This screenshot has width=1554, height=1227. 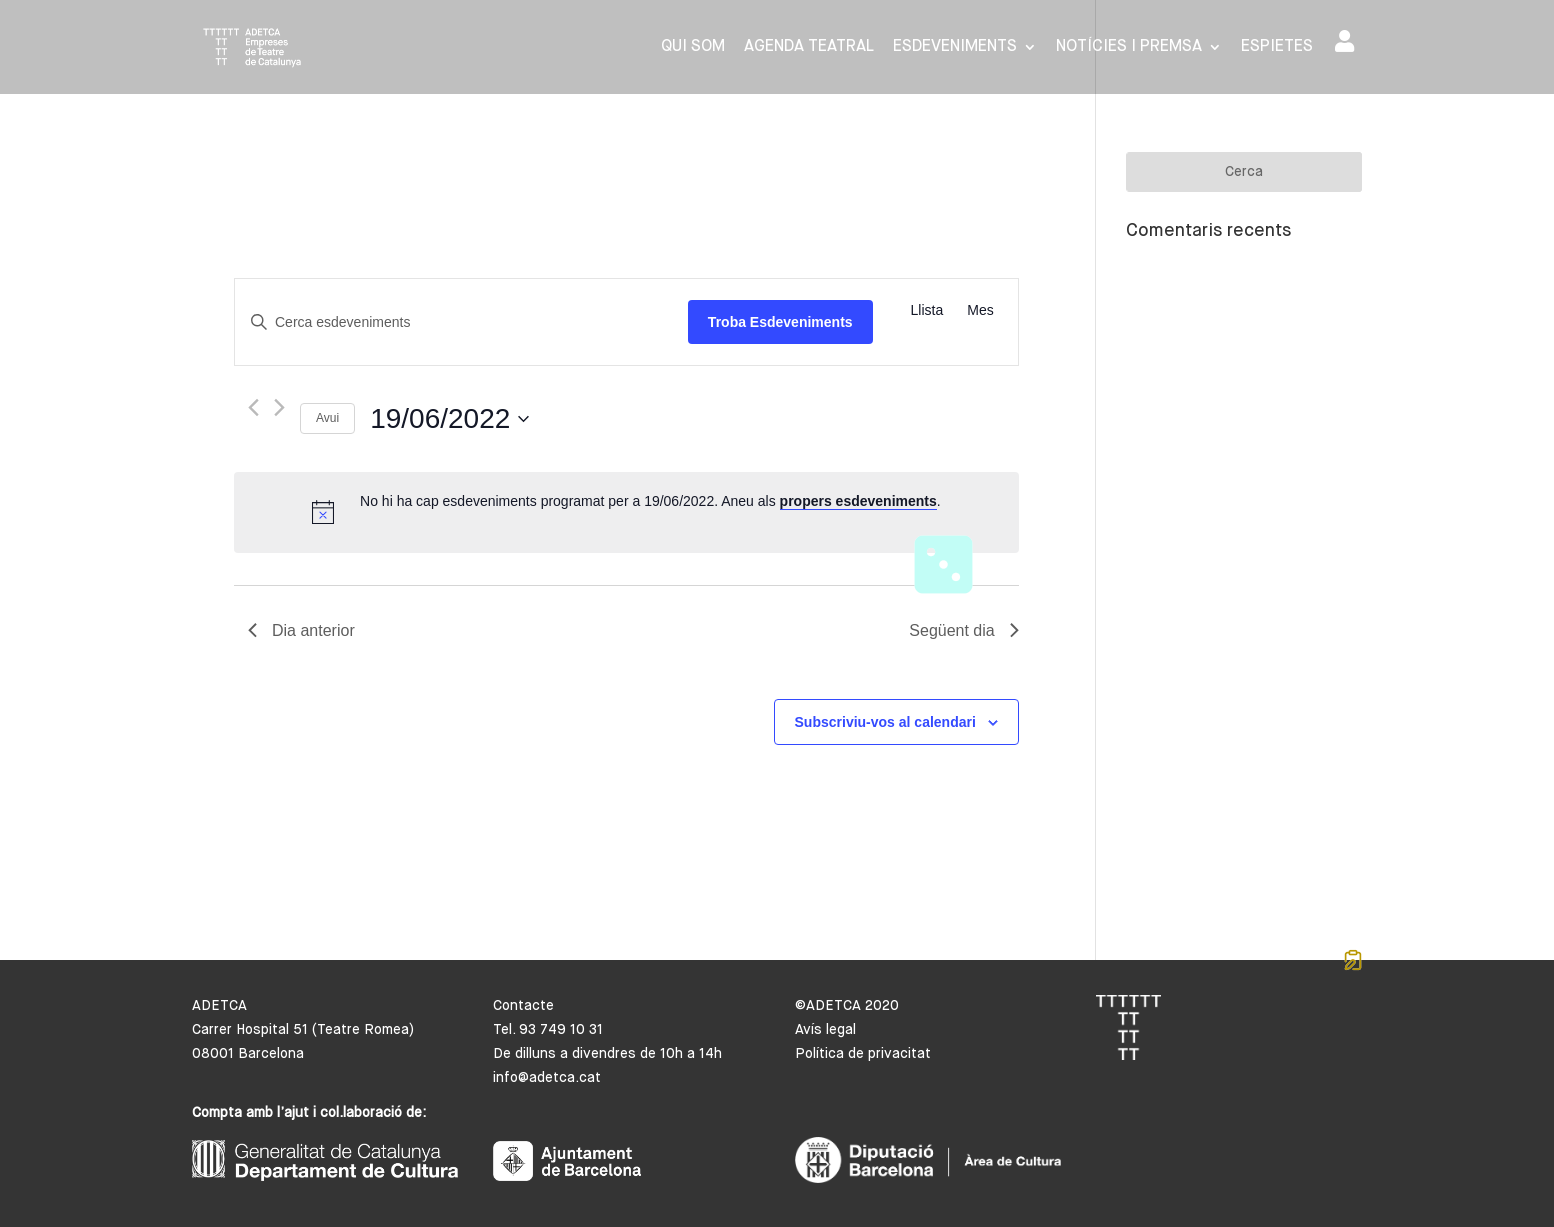 What do you see at coordinates (1353, 960) in the screenshot?
I see `edit clipboard contents` at bounding box center [1353, 960].